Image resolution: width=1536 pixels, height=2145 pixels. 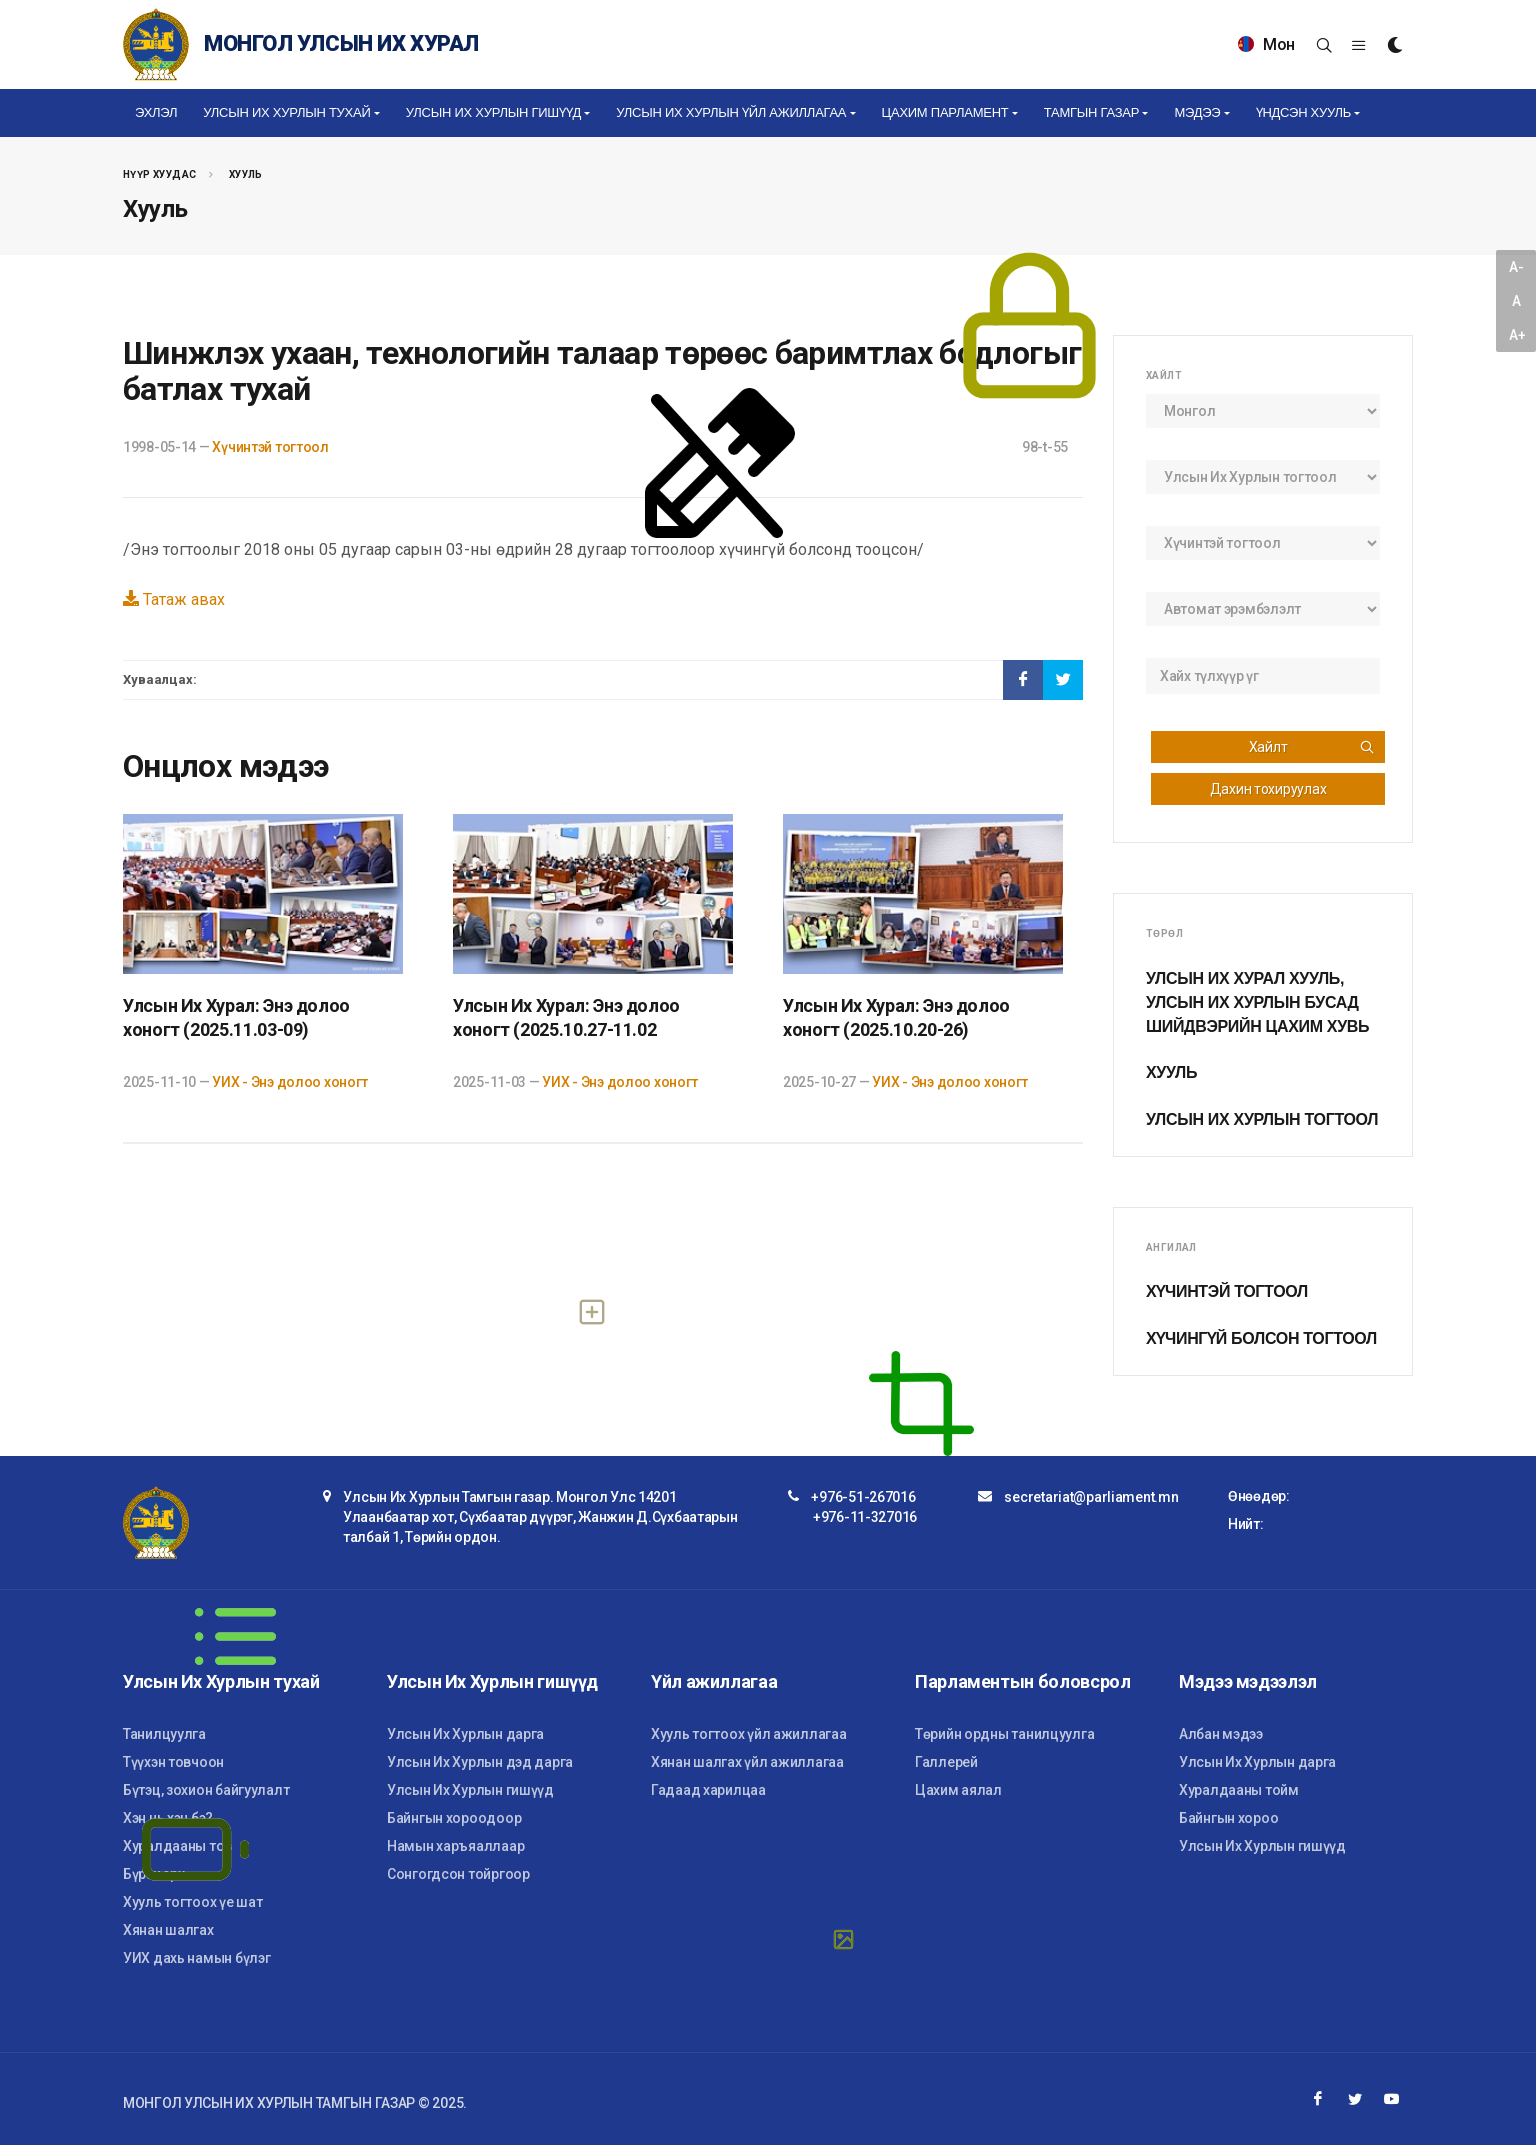 I want to click on view image or photo, so click(x=843, y=1939).